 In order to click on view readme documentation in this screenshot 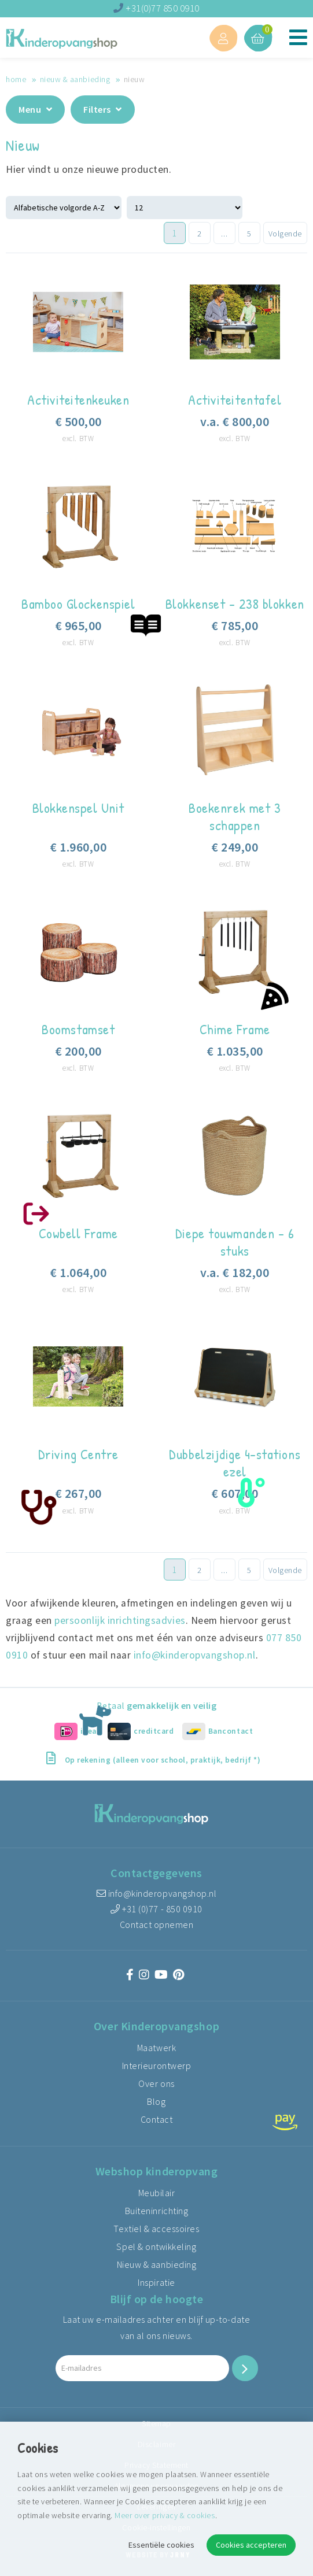, I will do `click(146, 626)`.